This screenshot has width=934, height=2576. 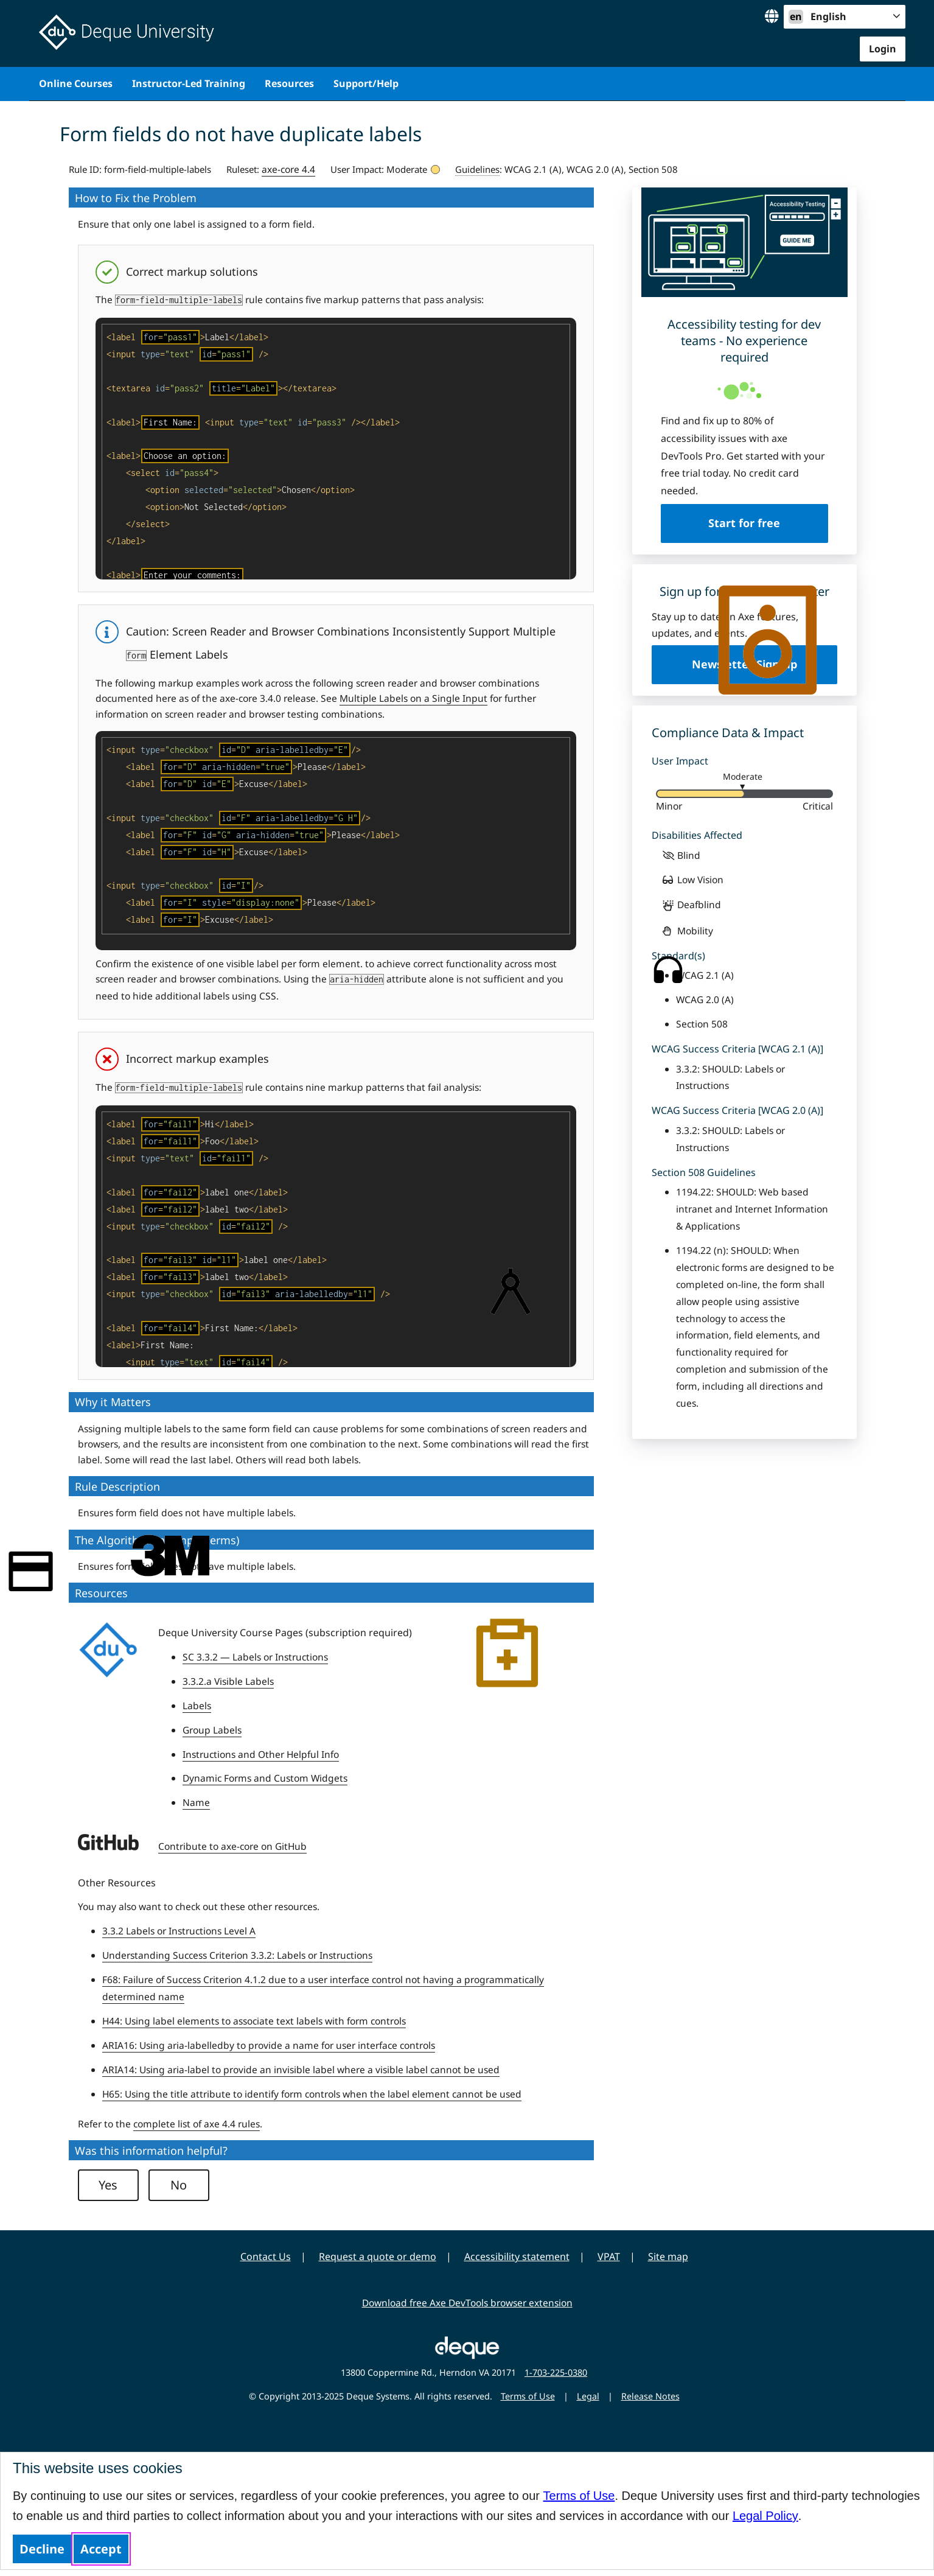 What do you see at coordinates (30, 1571) in the screenshot?
I see `view saved payment methods` at bounding box center [30, 1571].